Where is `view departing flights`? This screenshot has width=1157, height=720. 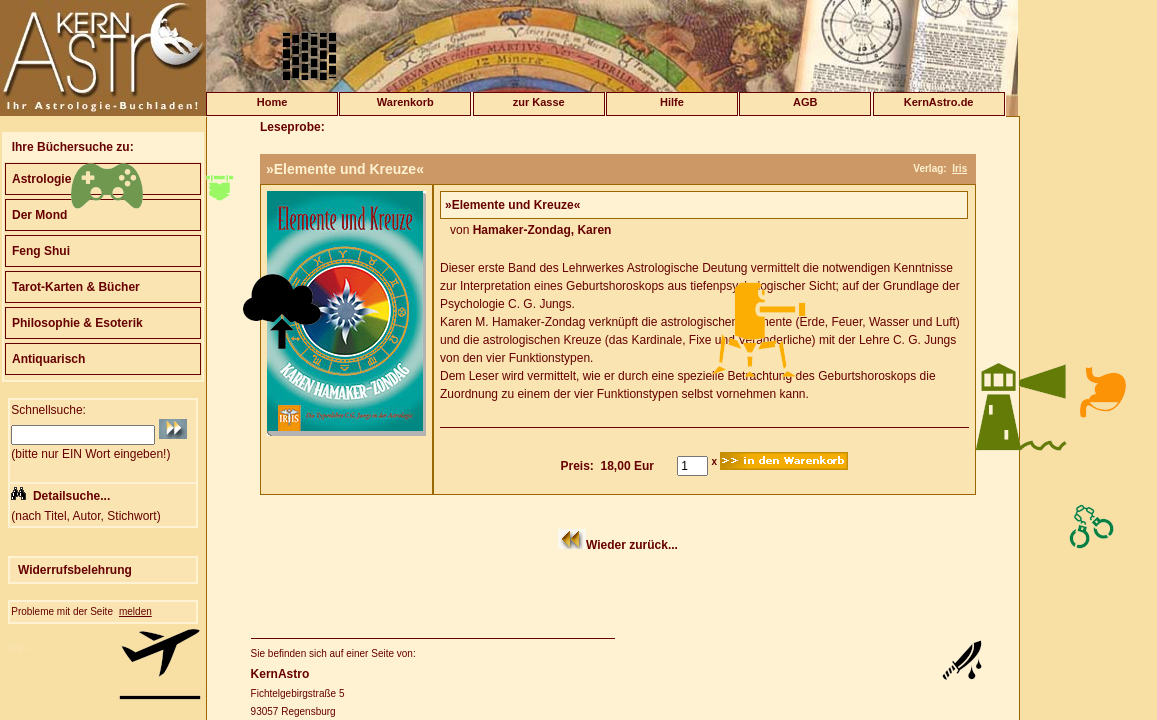
view departing flights is located at coordinates (160, 663).